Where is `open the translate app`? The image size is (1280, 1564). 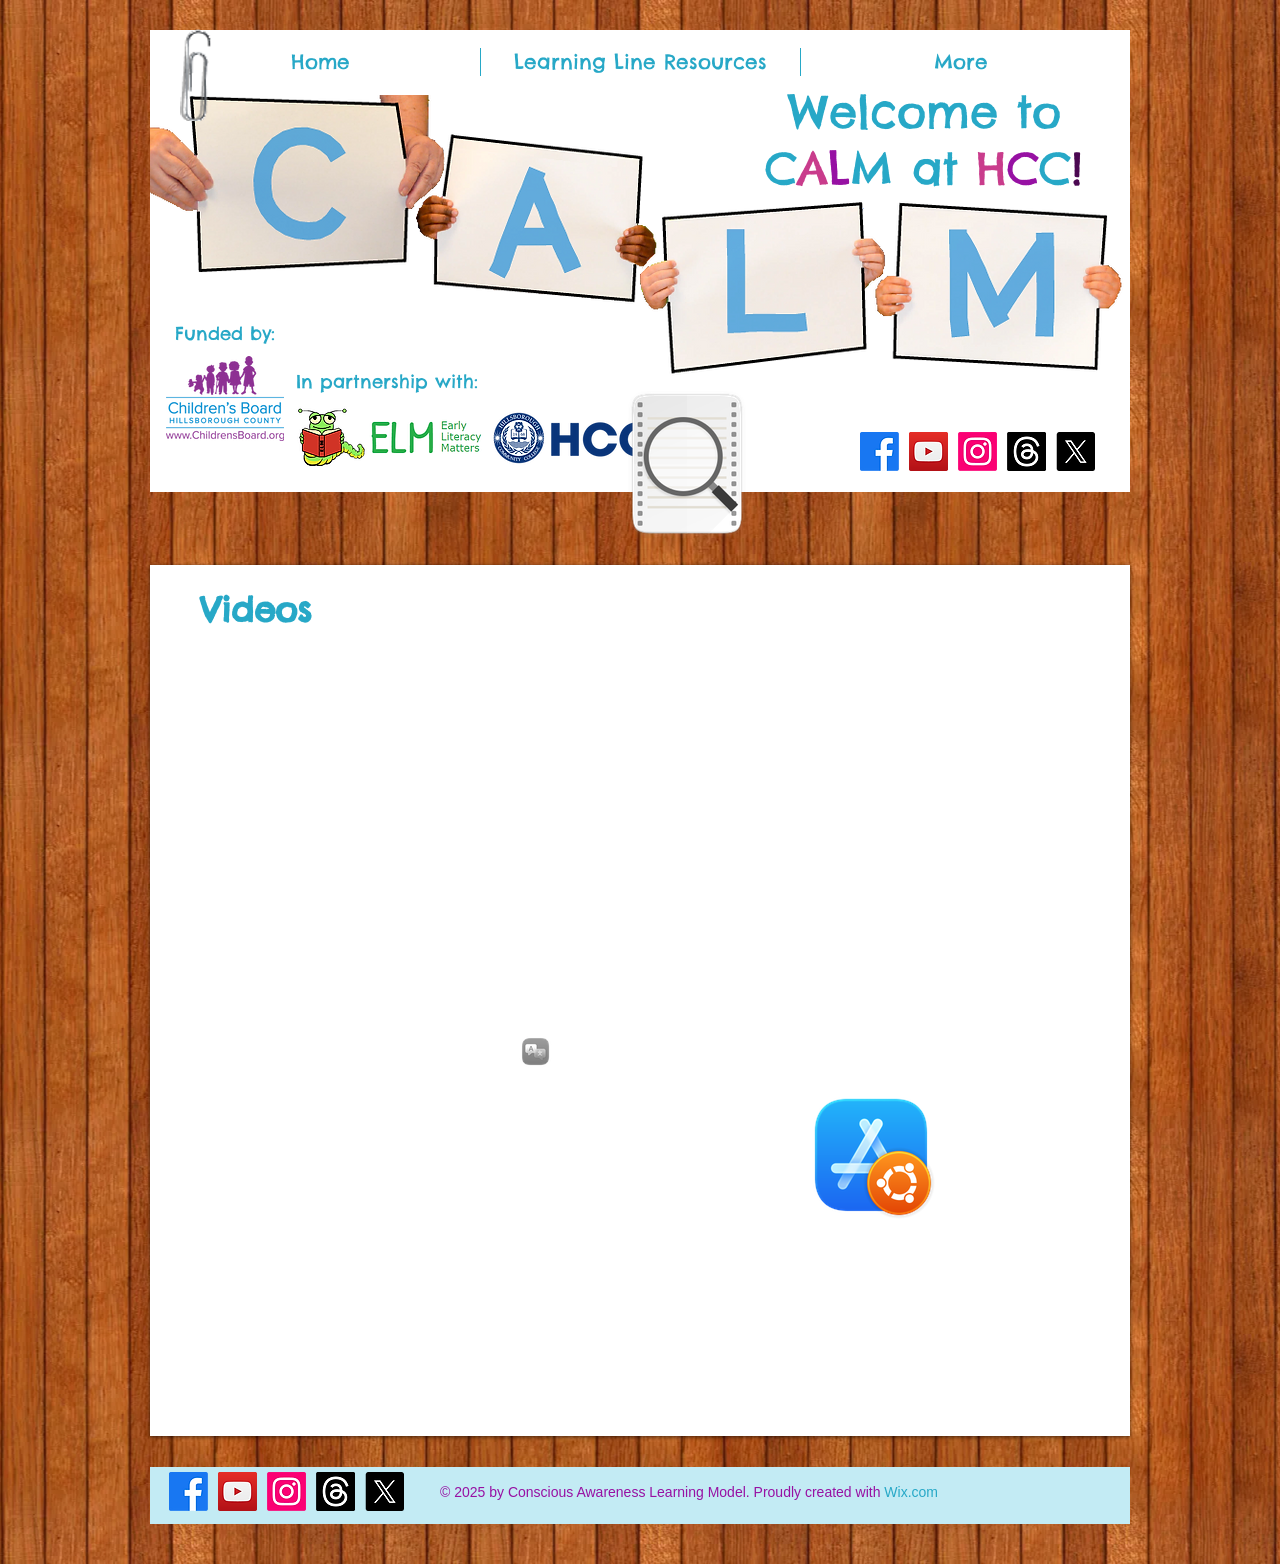 open the translate app is located at coordinates (535, 1051).